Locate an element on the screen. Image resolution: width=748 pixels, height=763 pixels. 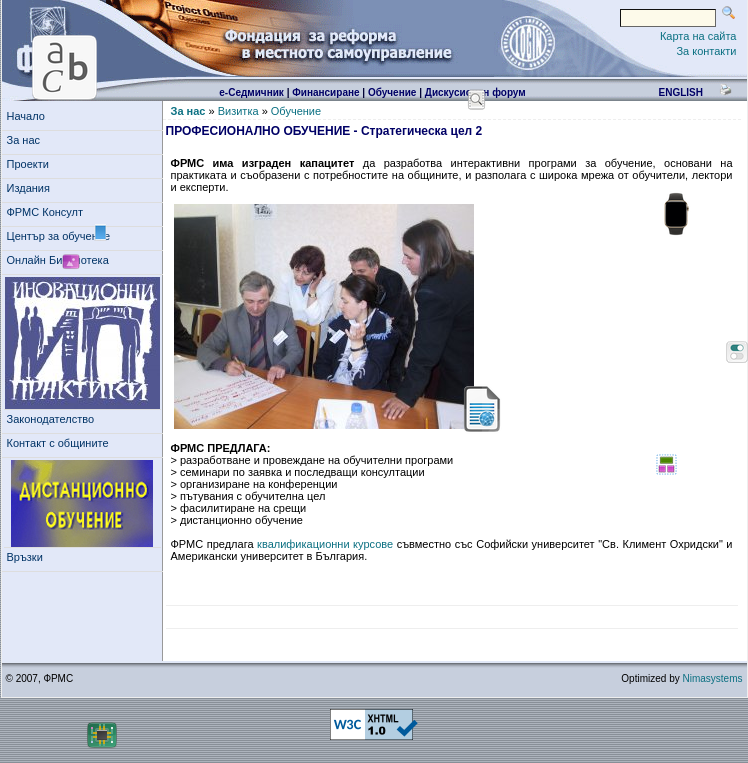
open desktop preferences or settings is located at coordinates (737, 352).